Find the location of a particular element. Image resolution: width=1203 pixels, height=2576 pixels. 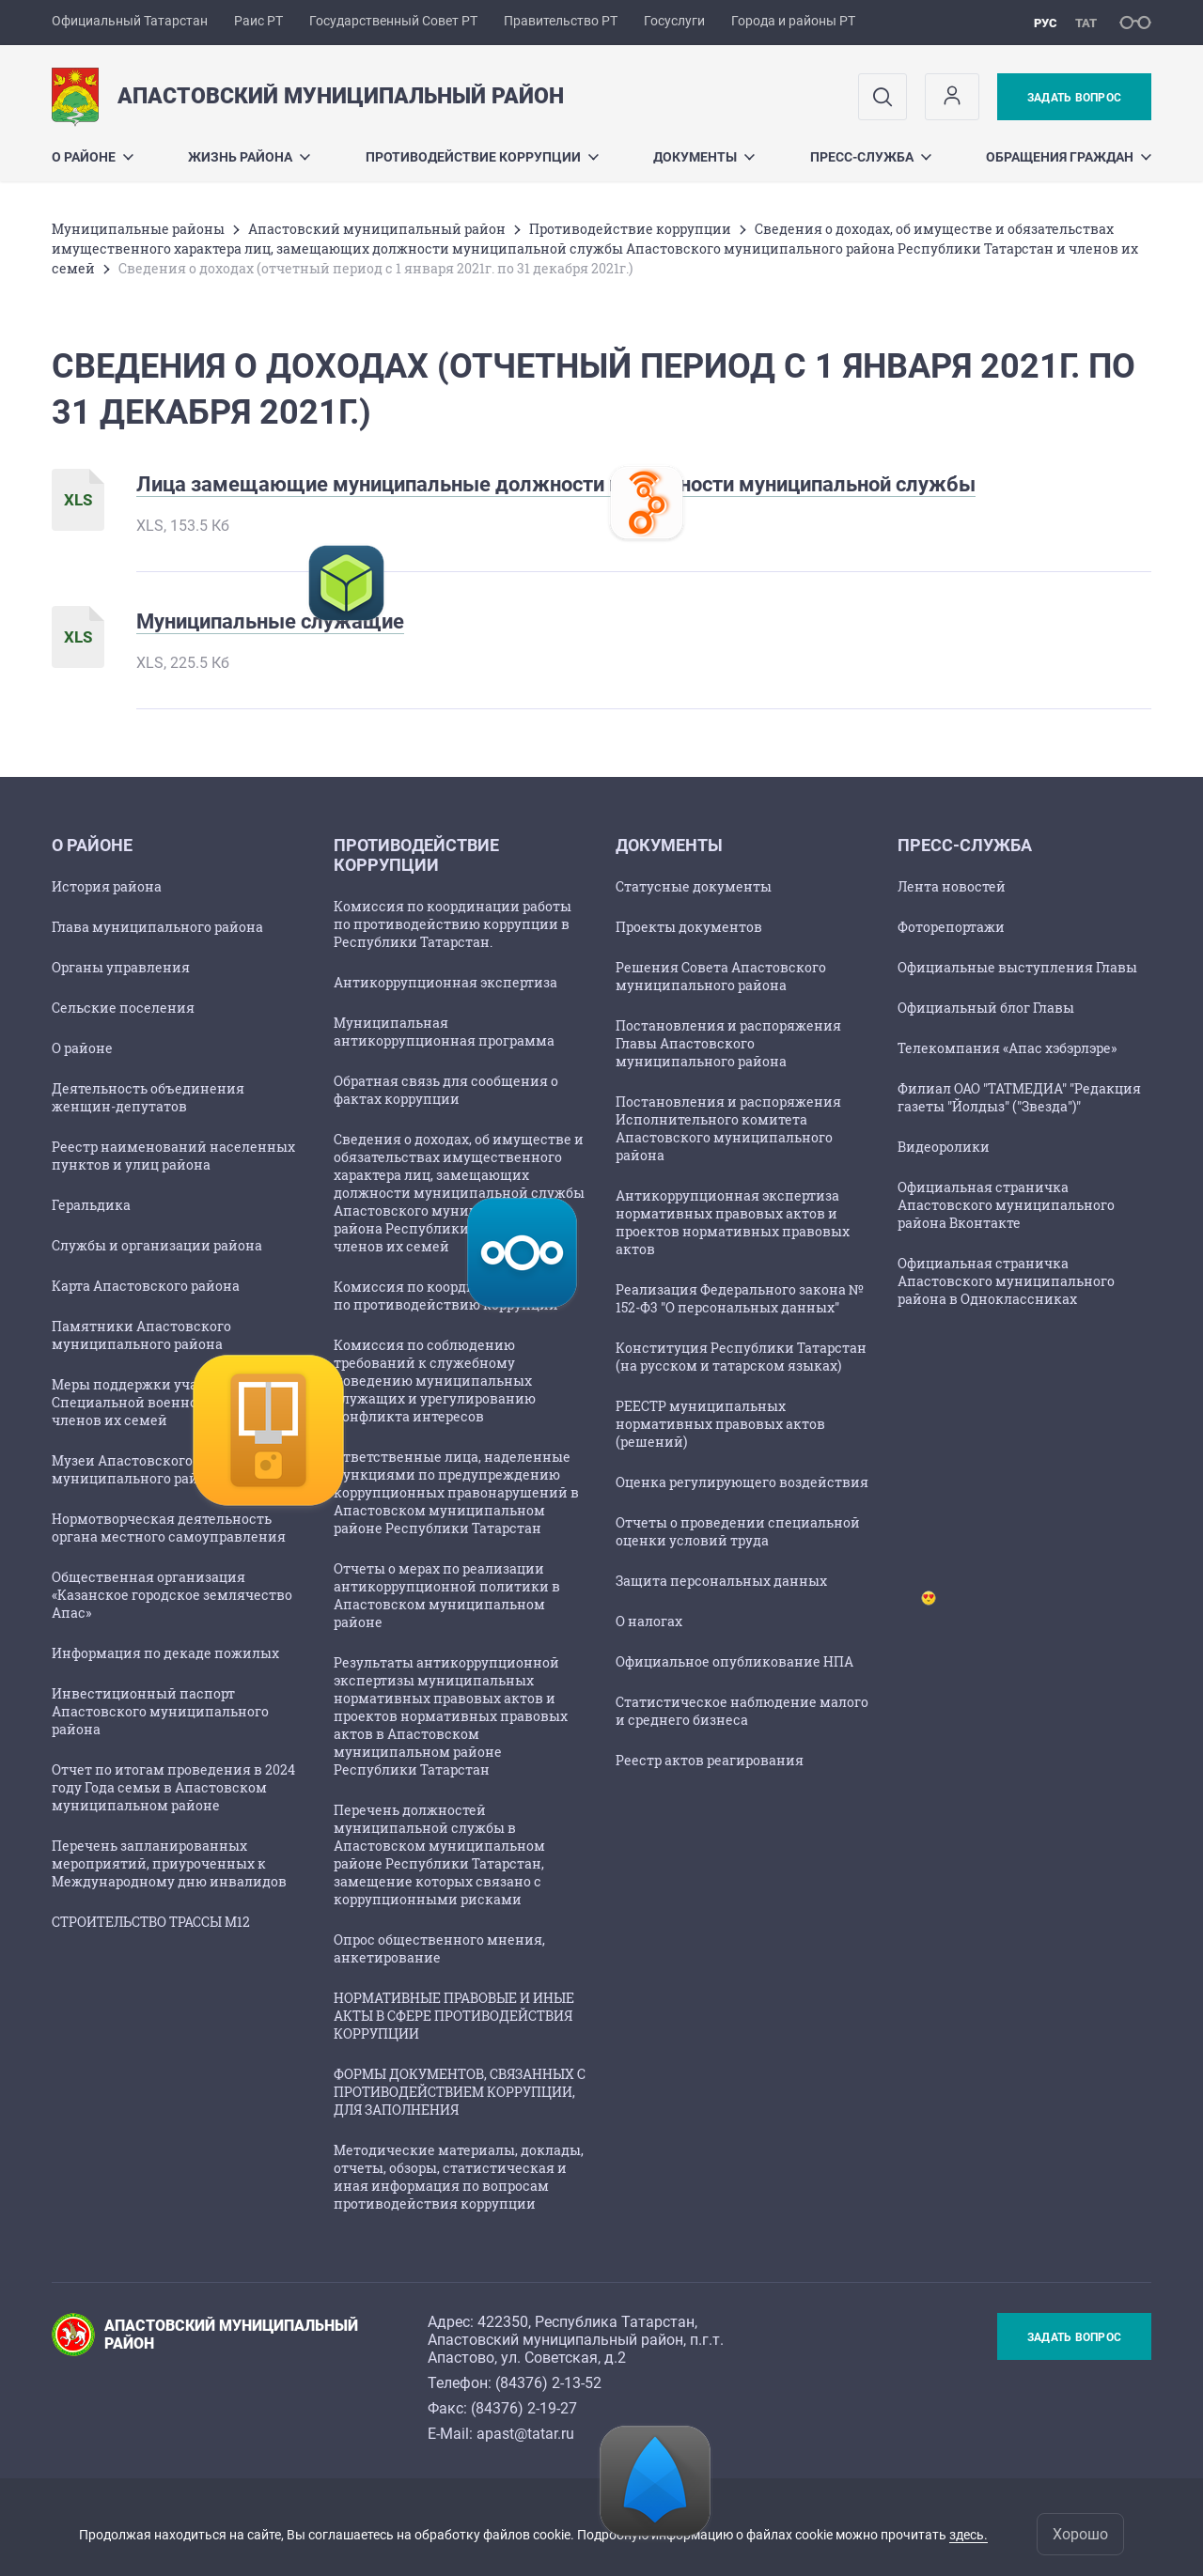

open nextcloud app is located at coordinates (522, 1252).